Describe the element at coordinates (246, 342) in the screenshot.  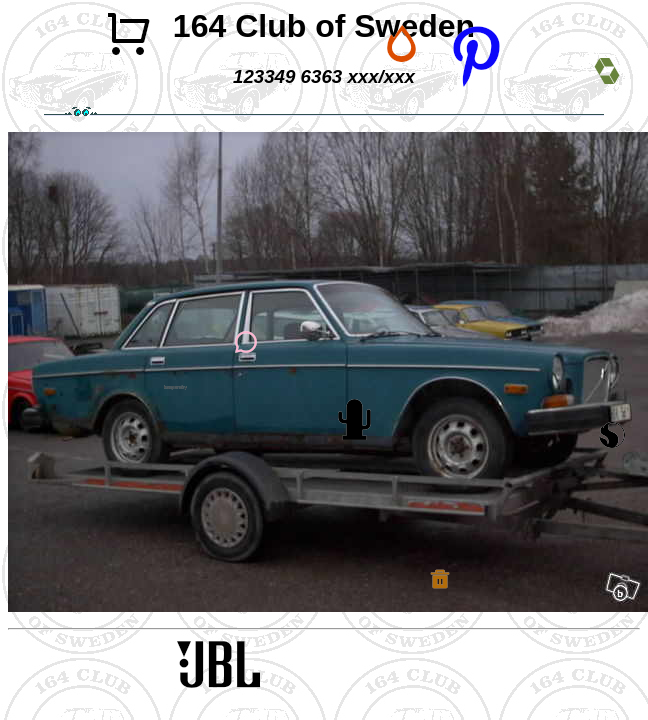
I see `open chat or messaging` at that location.